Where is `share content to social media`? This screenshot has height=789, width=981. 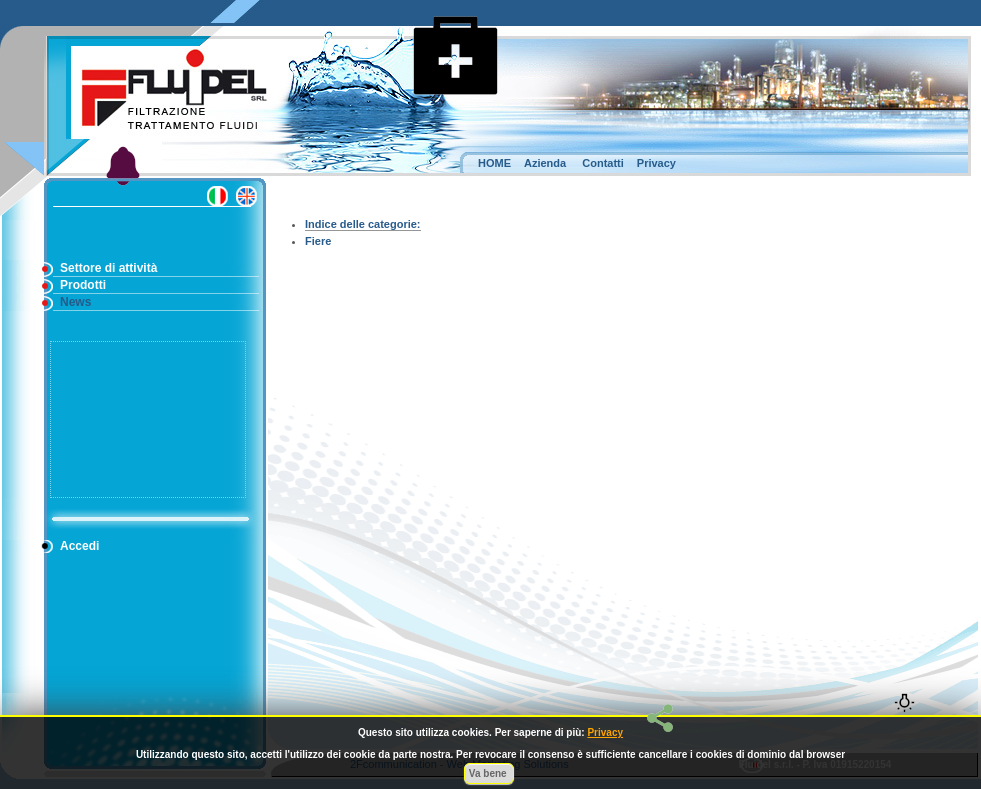
share content to social media is located at coordinates (660, 718).